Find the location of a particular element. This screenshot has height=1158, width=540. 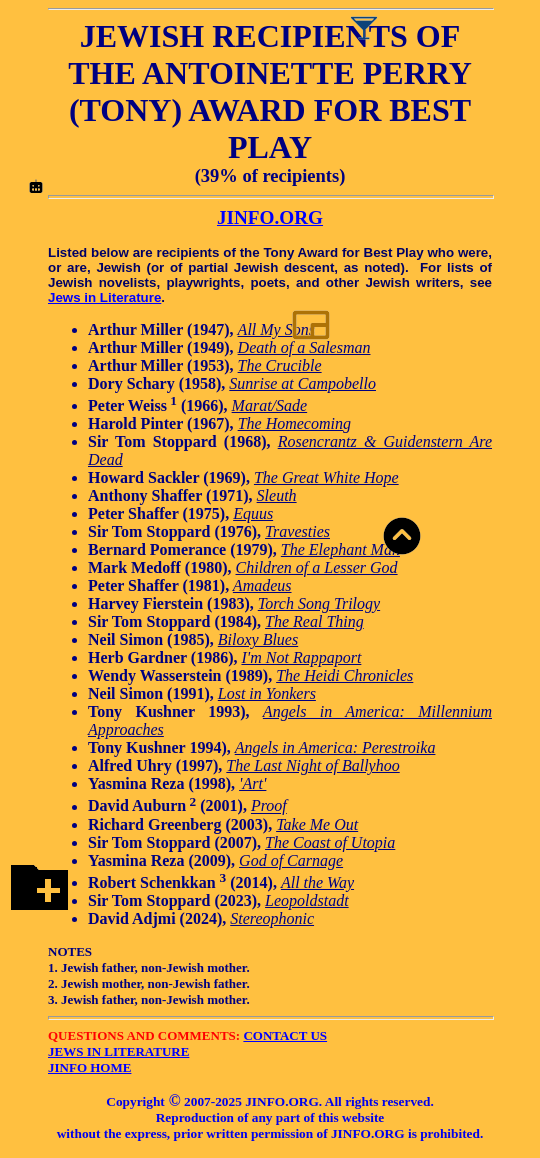

access bar or cocktail menu is located at coordinates (364, 28).